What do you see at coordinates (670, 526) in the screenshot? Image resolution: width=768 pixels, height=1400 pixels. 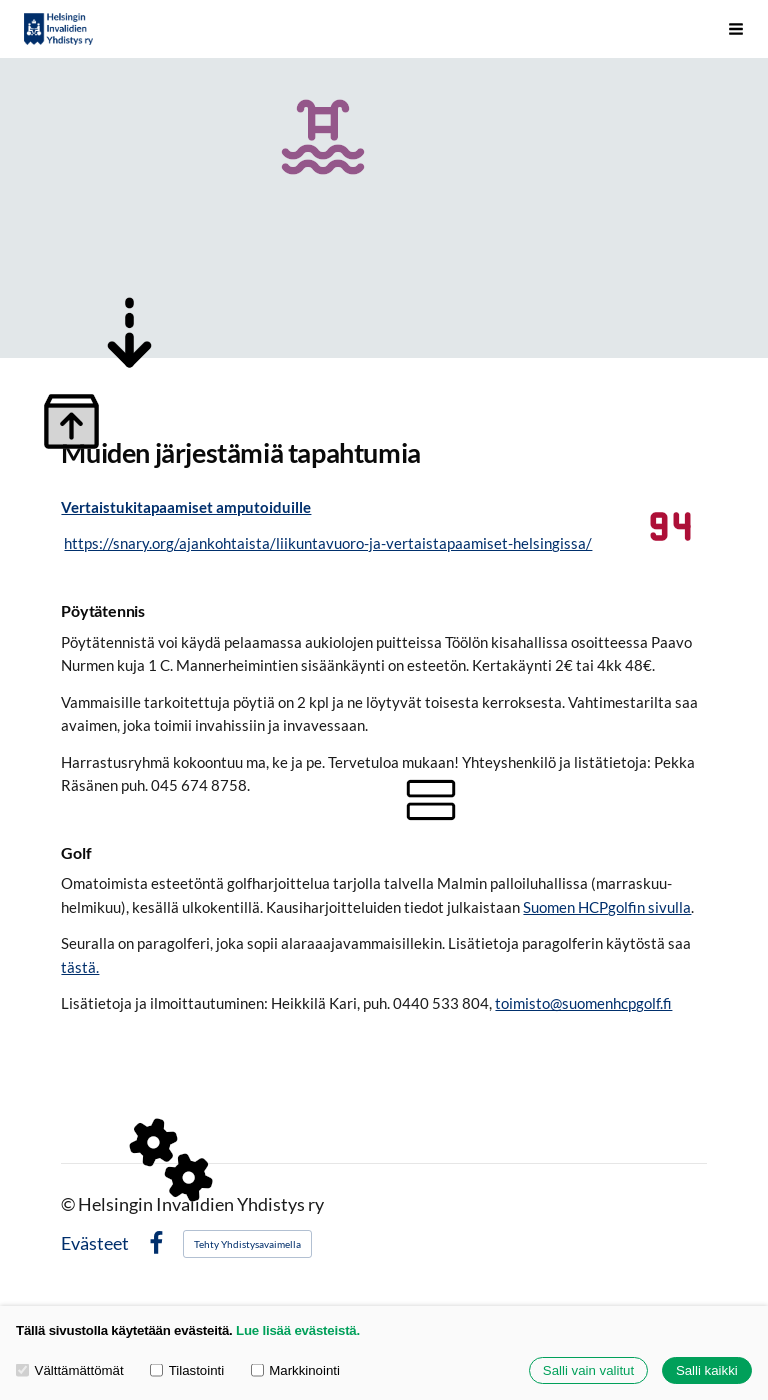 I see `indicates item number 94 in a list or sequence` at bounding box center [670, 526].